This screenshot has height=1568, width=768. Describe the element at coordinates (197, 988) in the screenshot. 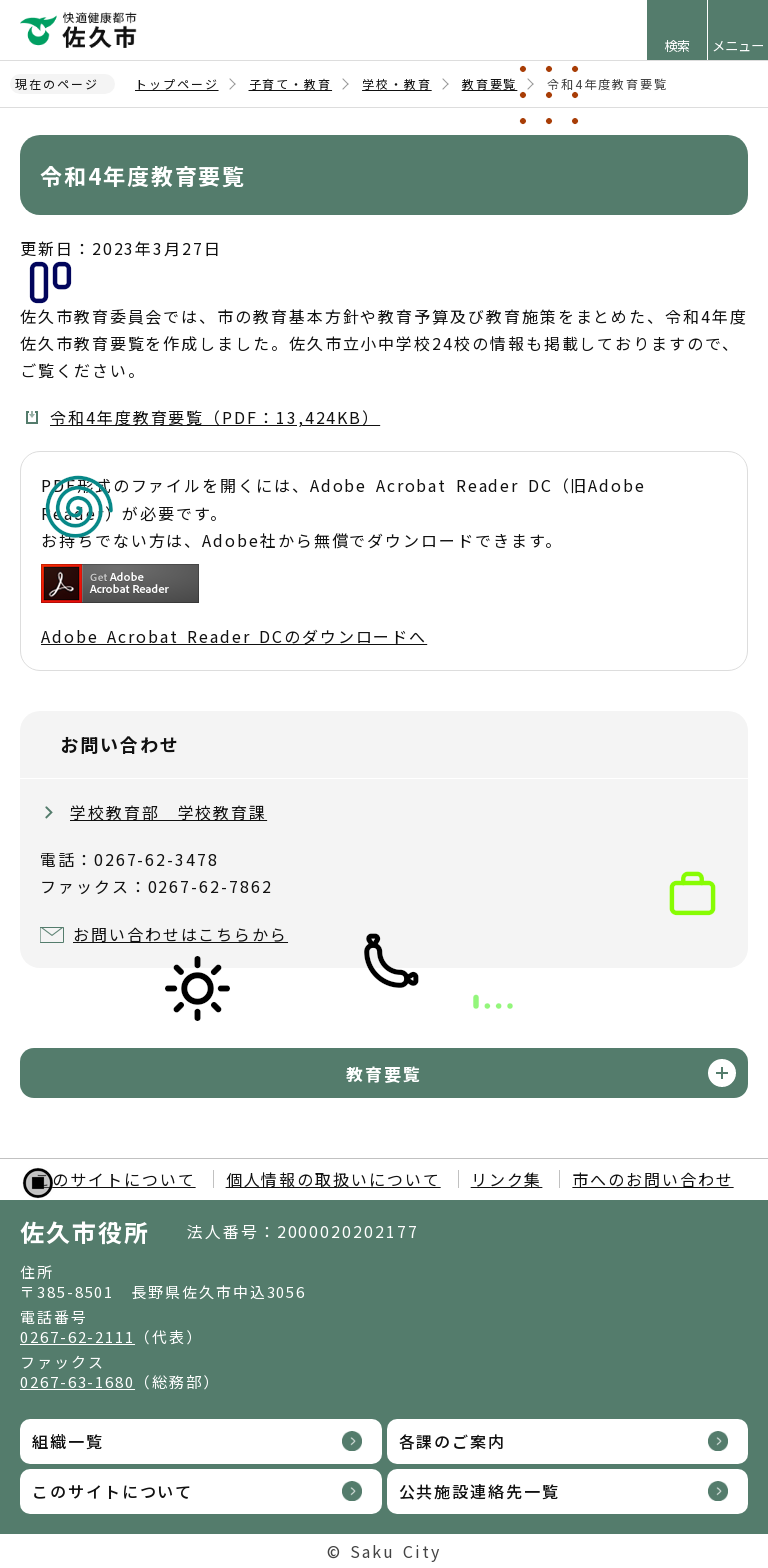

I see `switch to light mode` at that location.